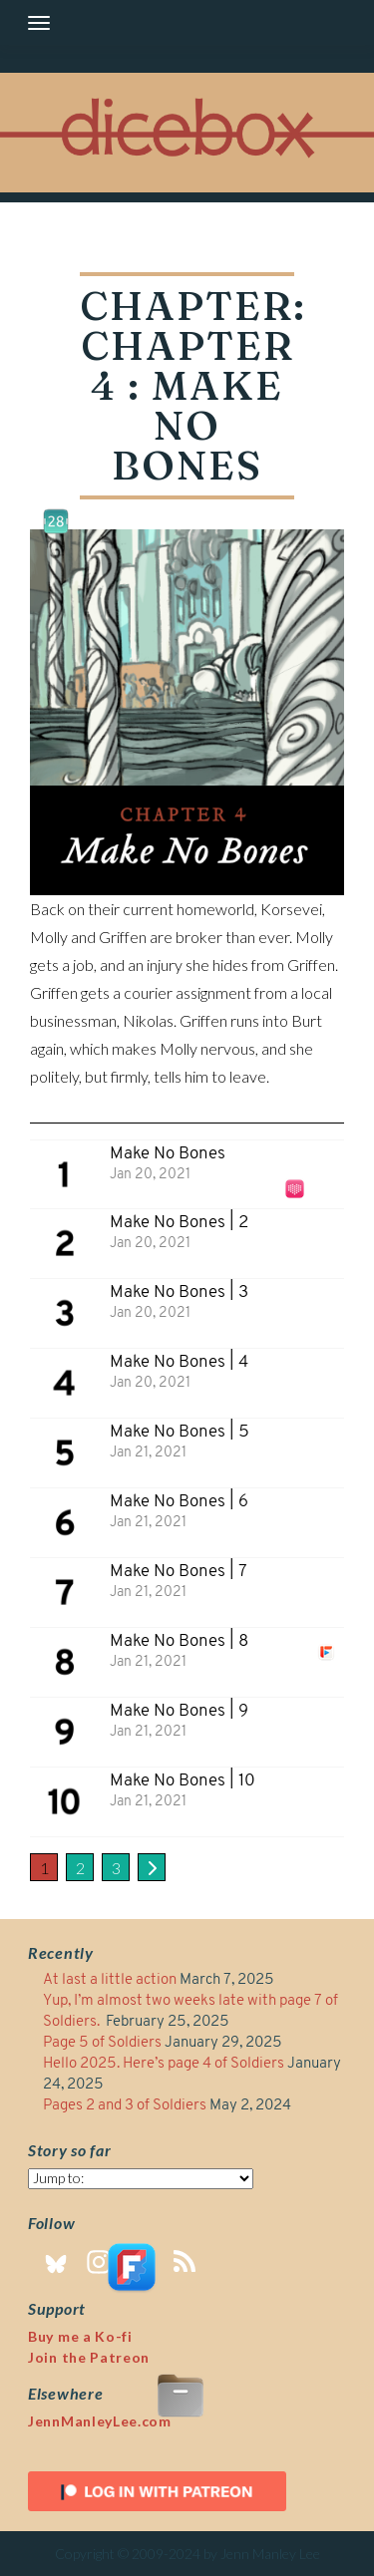 This screenshot has width=374, height=2576. I want to click on open vvave music player app, so click(294, 1188).